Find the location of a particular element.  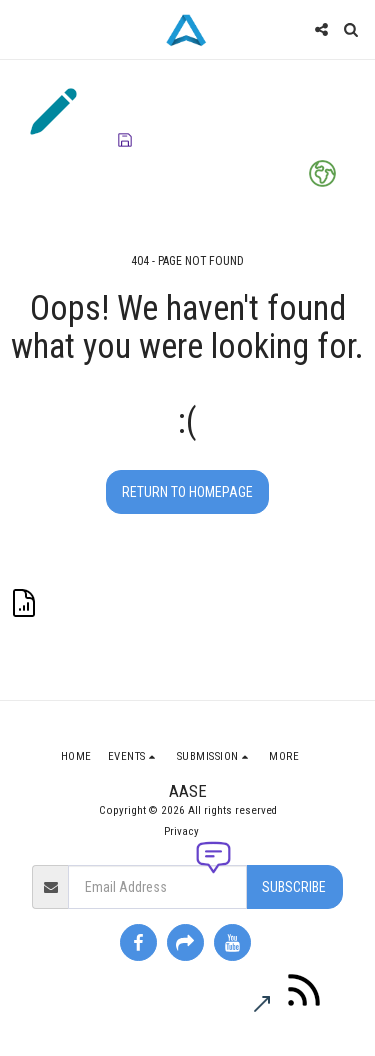

switch to international or regional settings is located at coordinates (322, 173).